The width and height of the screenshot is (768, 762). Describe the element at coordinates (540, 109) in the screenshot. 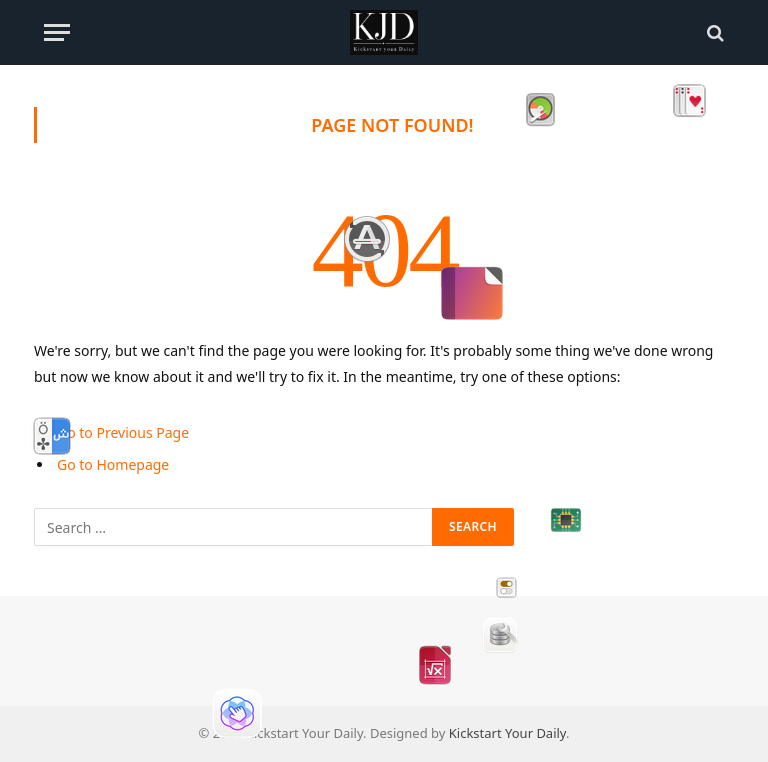

I see `open GParted disk partition editor` at that location.